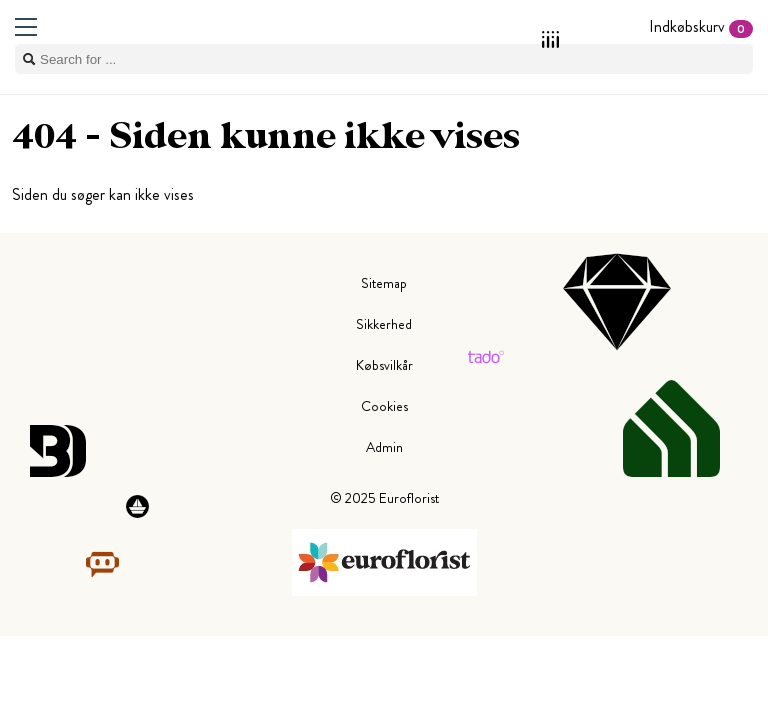 The width and height of the screenshot is (768, 720). Describe the element at coordinates (671, 428) in the screenshot. I see `open the kasa smart home app` at that location.